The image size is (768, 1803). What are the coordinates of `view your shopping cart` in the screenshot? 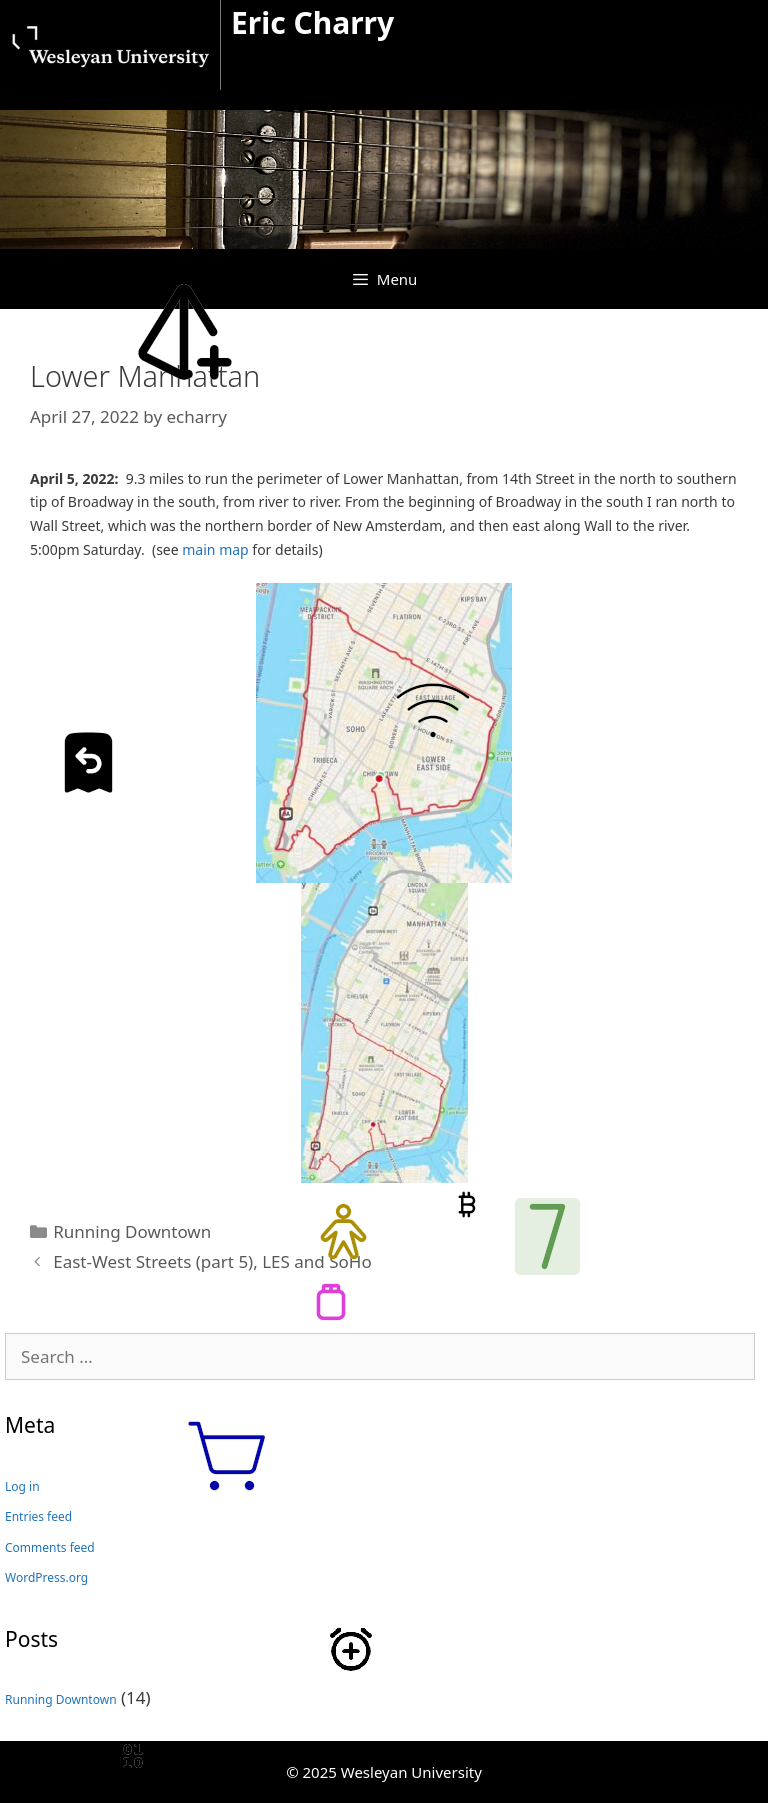 It's located at (228, 1456).